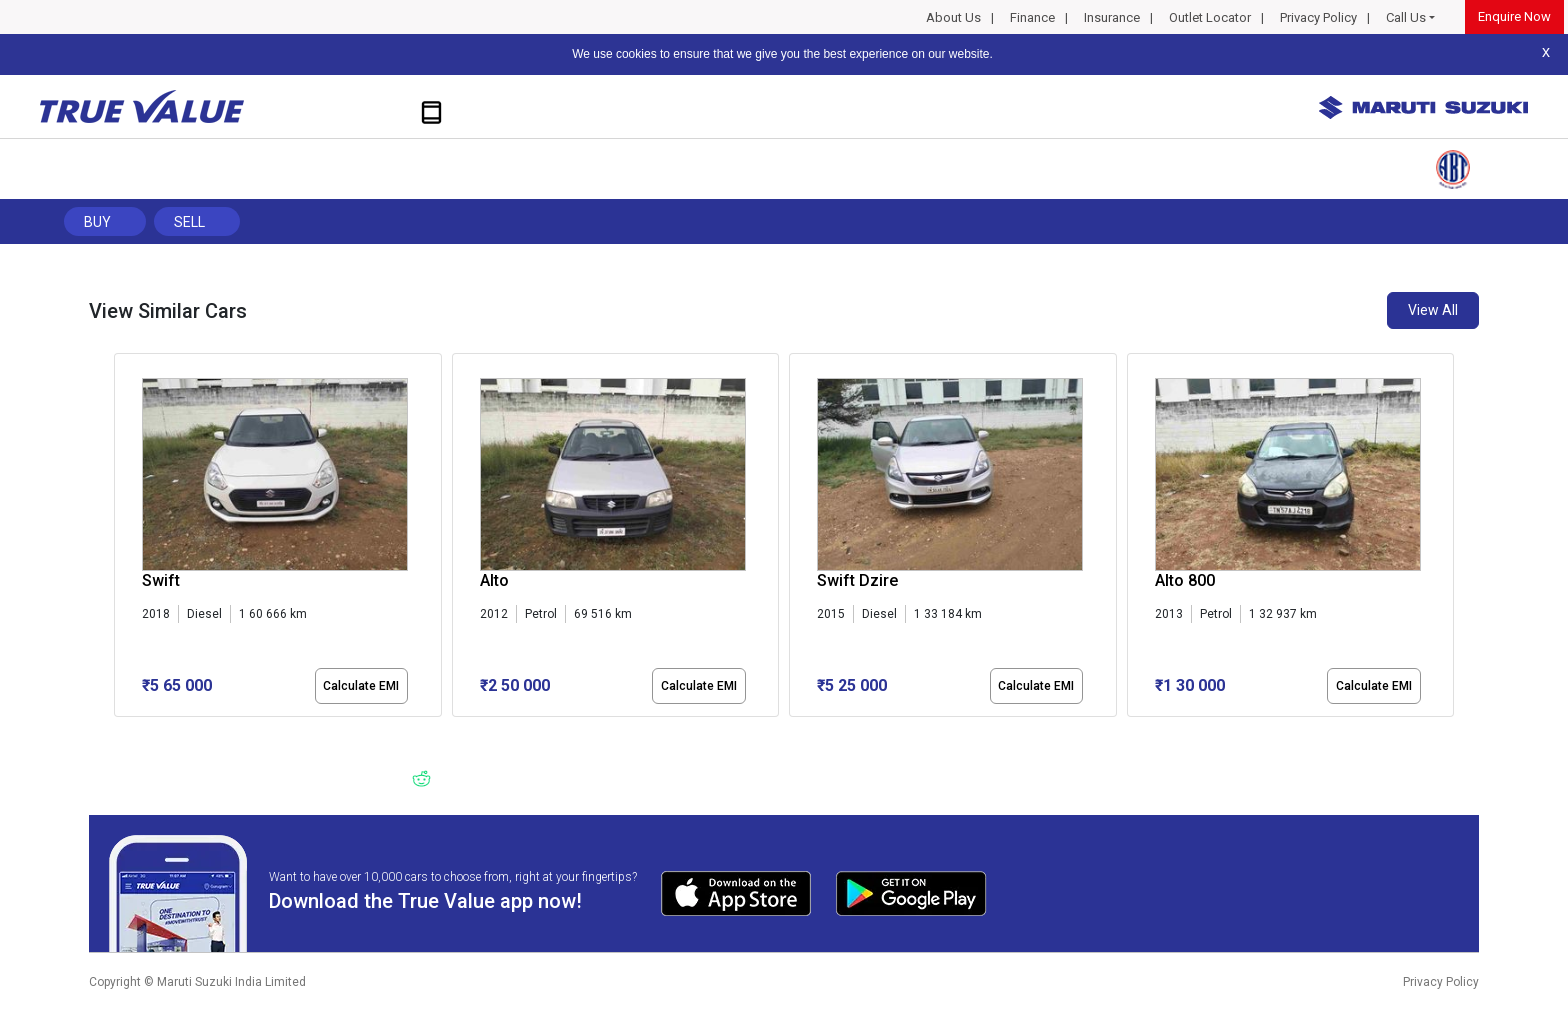 This screenshot has width=1568, height=1011. I want to click on switch to tablet view, so click(431, 112).